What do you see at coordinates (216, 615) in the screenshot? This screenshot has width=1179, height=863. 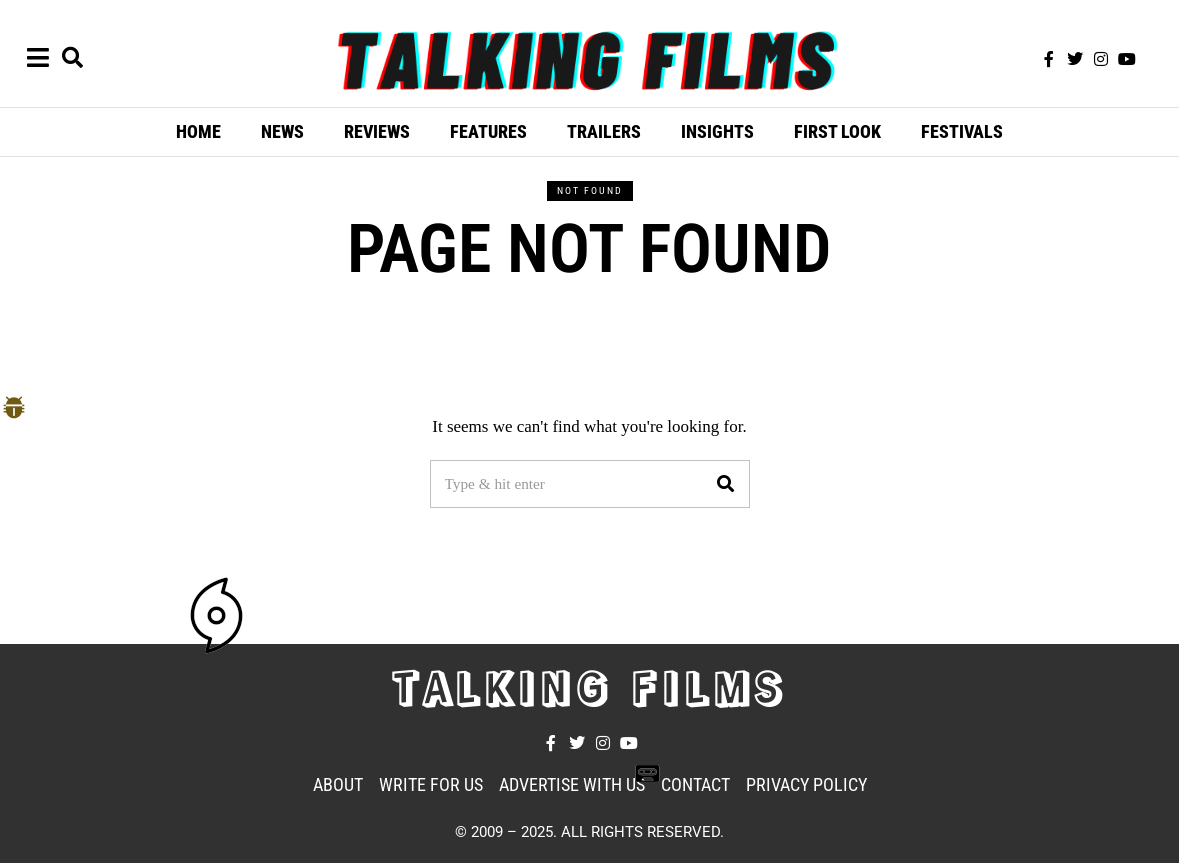 I see `indicates hurricane or tropical storm warning` at bounding box center [216, 615].